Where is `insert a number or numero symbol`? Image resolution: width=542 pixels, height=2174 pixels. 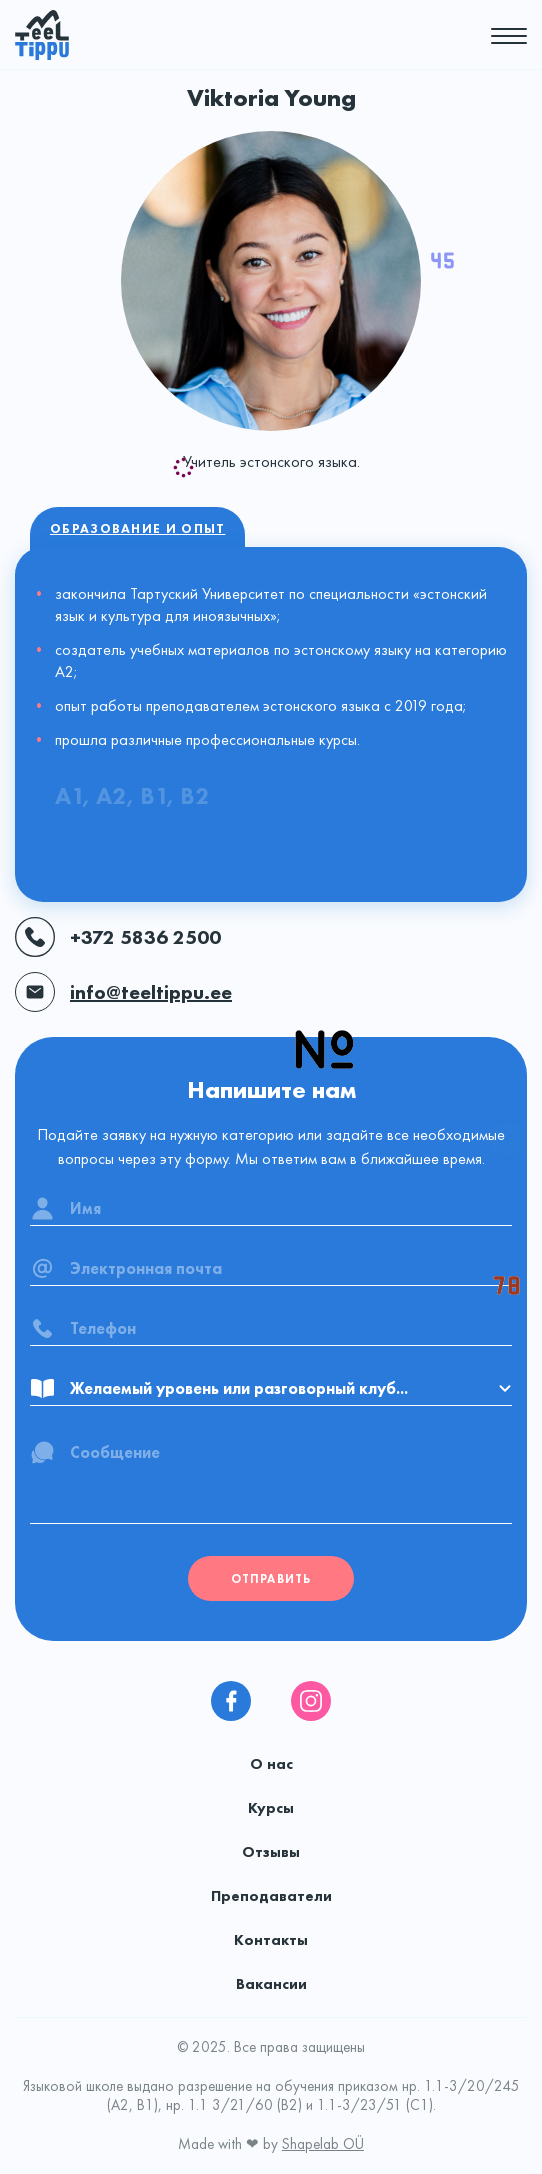
insert a number or numero symbol is located at coordinates (324, 1049).